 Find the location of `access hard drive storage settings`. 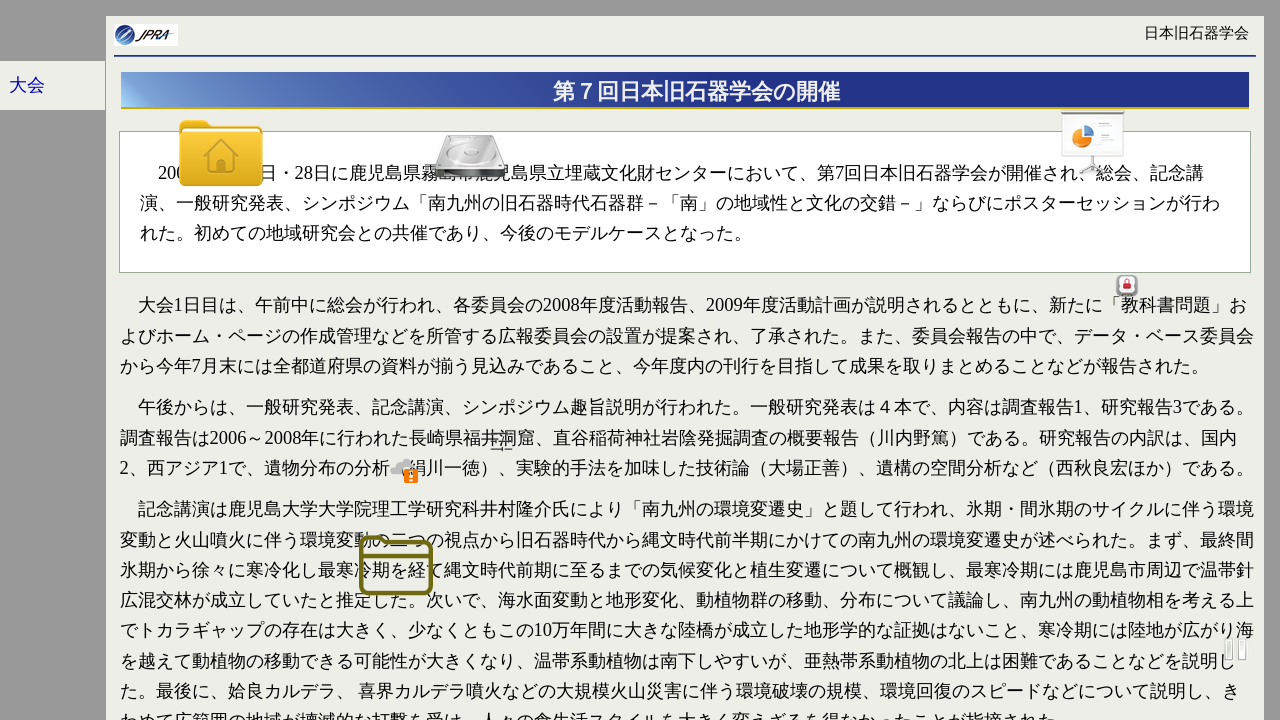

access hard drive storage settings is located at coordinates (470, 158).